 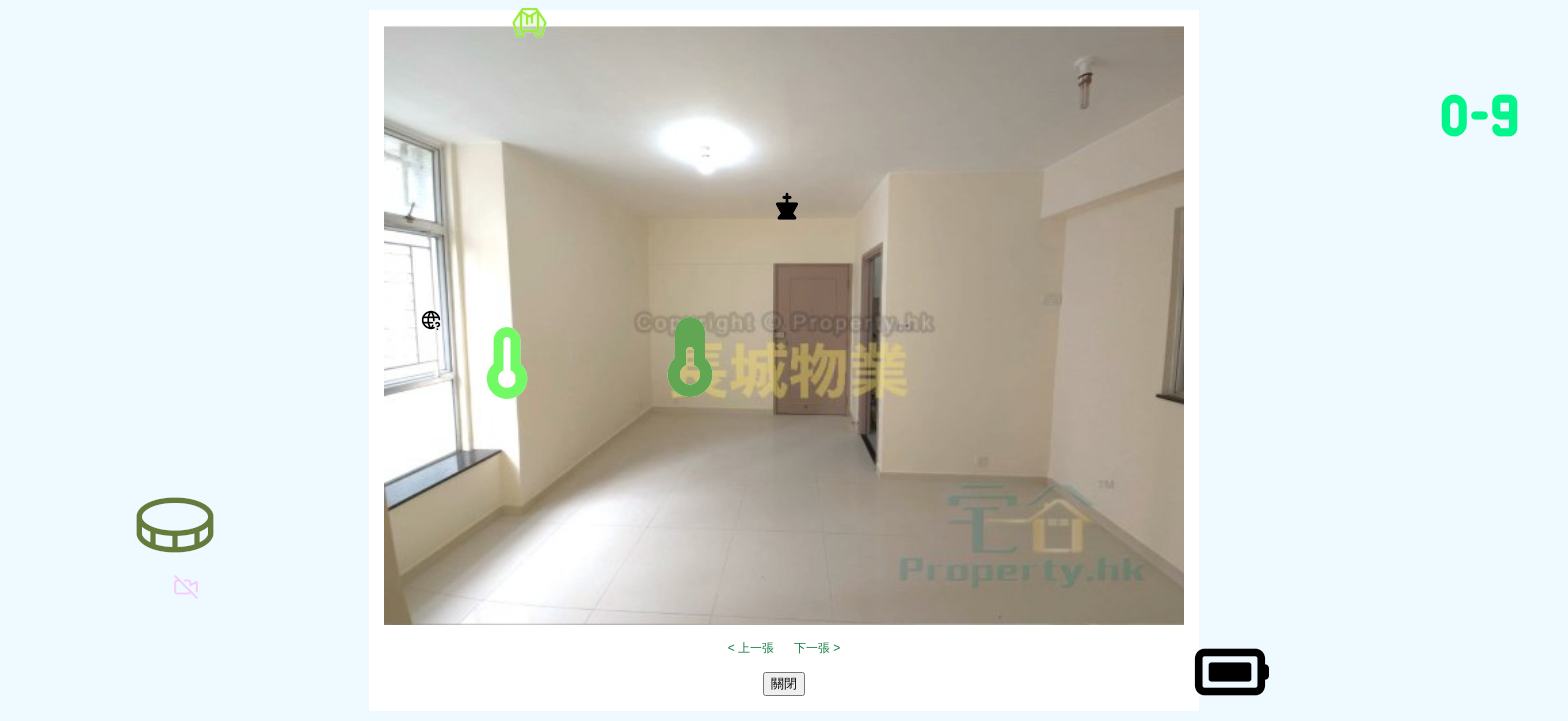 What do you see at coordinates (175, 525) in the screenshot?
I see `view your coin balance or currency` at bounding box center [175, 525].